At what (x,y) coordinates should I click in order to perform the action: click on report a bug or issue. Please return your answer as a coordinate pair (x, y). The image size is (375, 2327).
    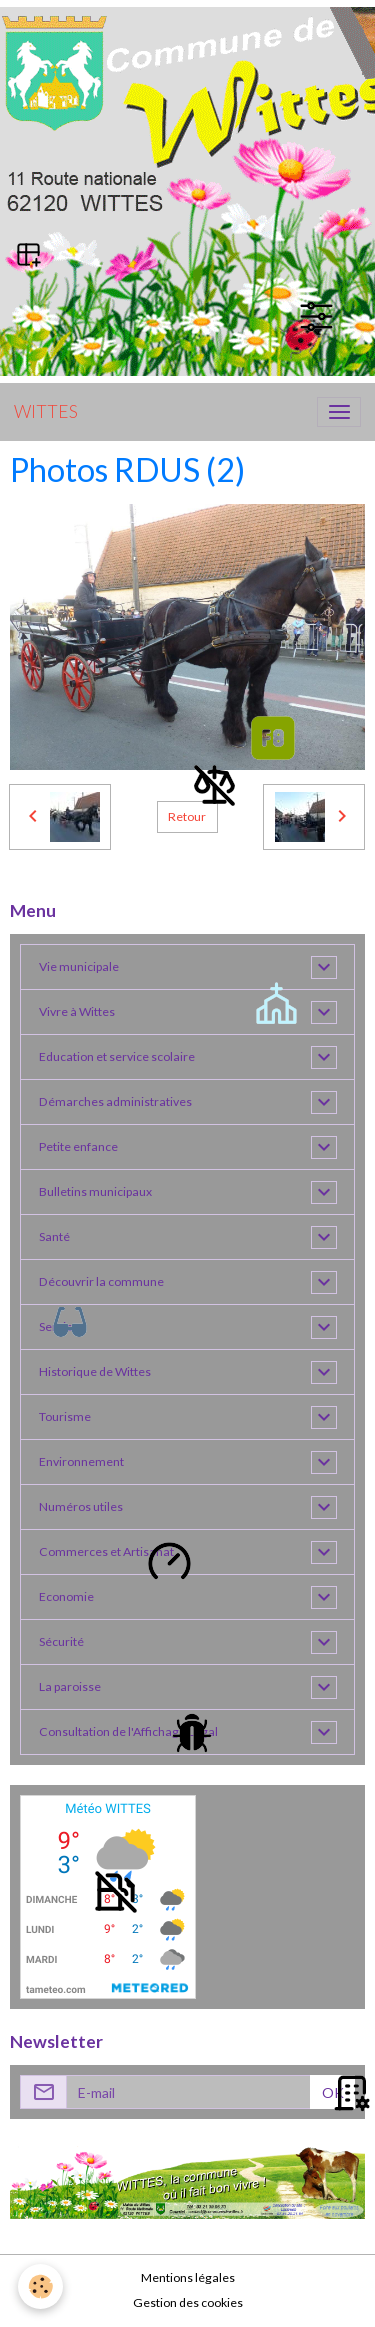
    Looking at the image, I should click on (192, 1733).